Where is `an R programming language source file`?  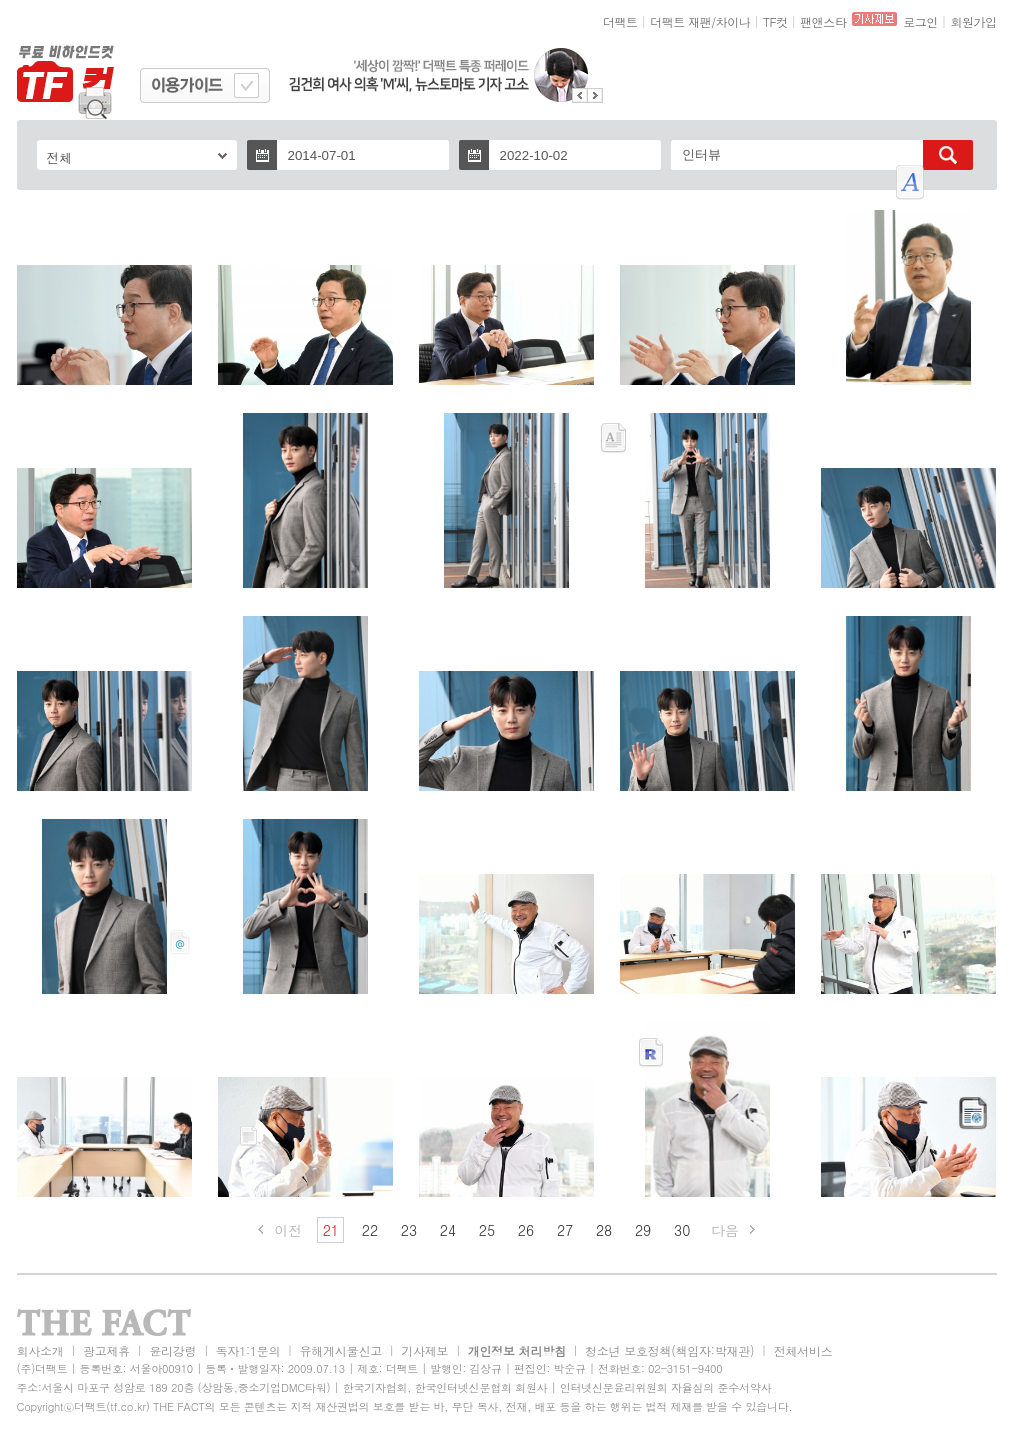 an R programming language source file is located at coordinates (651, 1052).